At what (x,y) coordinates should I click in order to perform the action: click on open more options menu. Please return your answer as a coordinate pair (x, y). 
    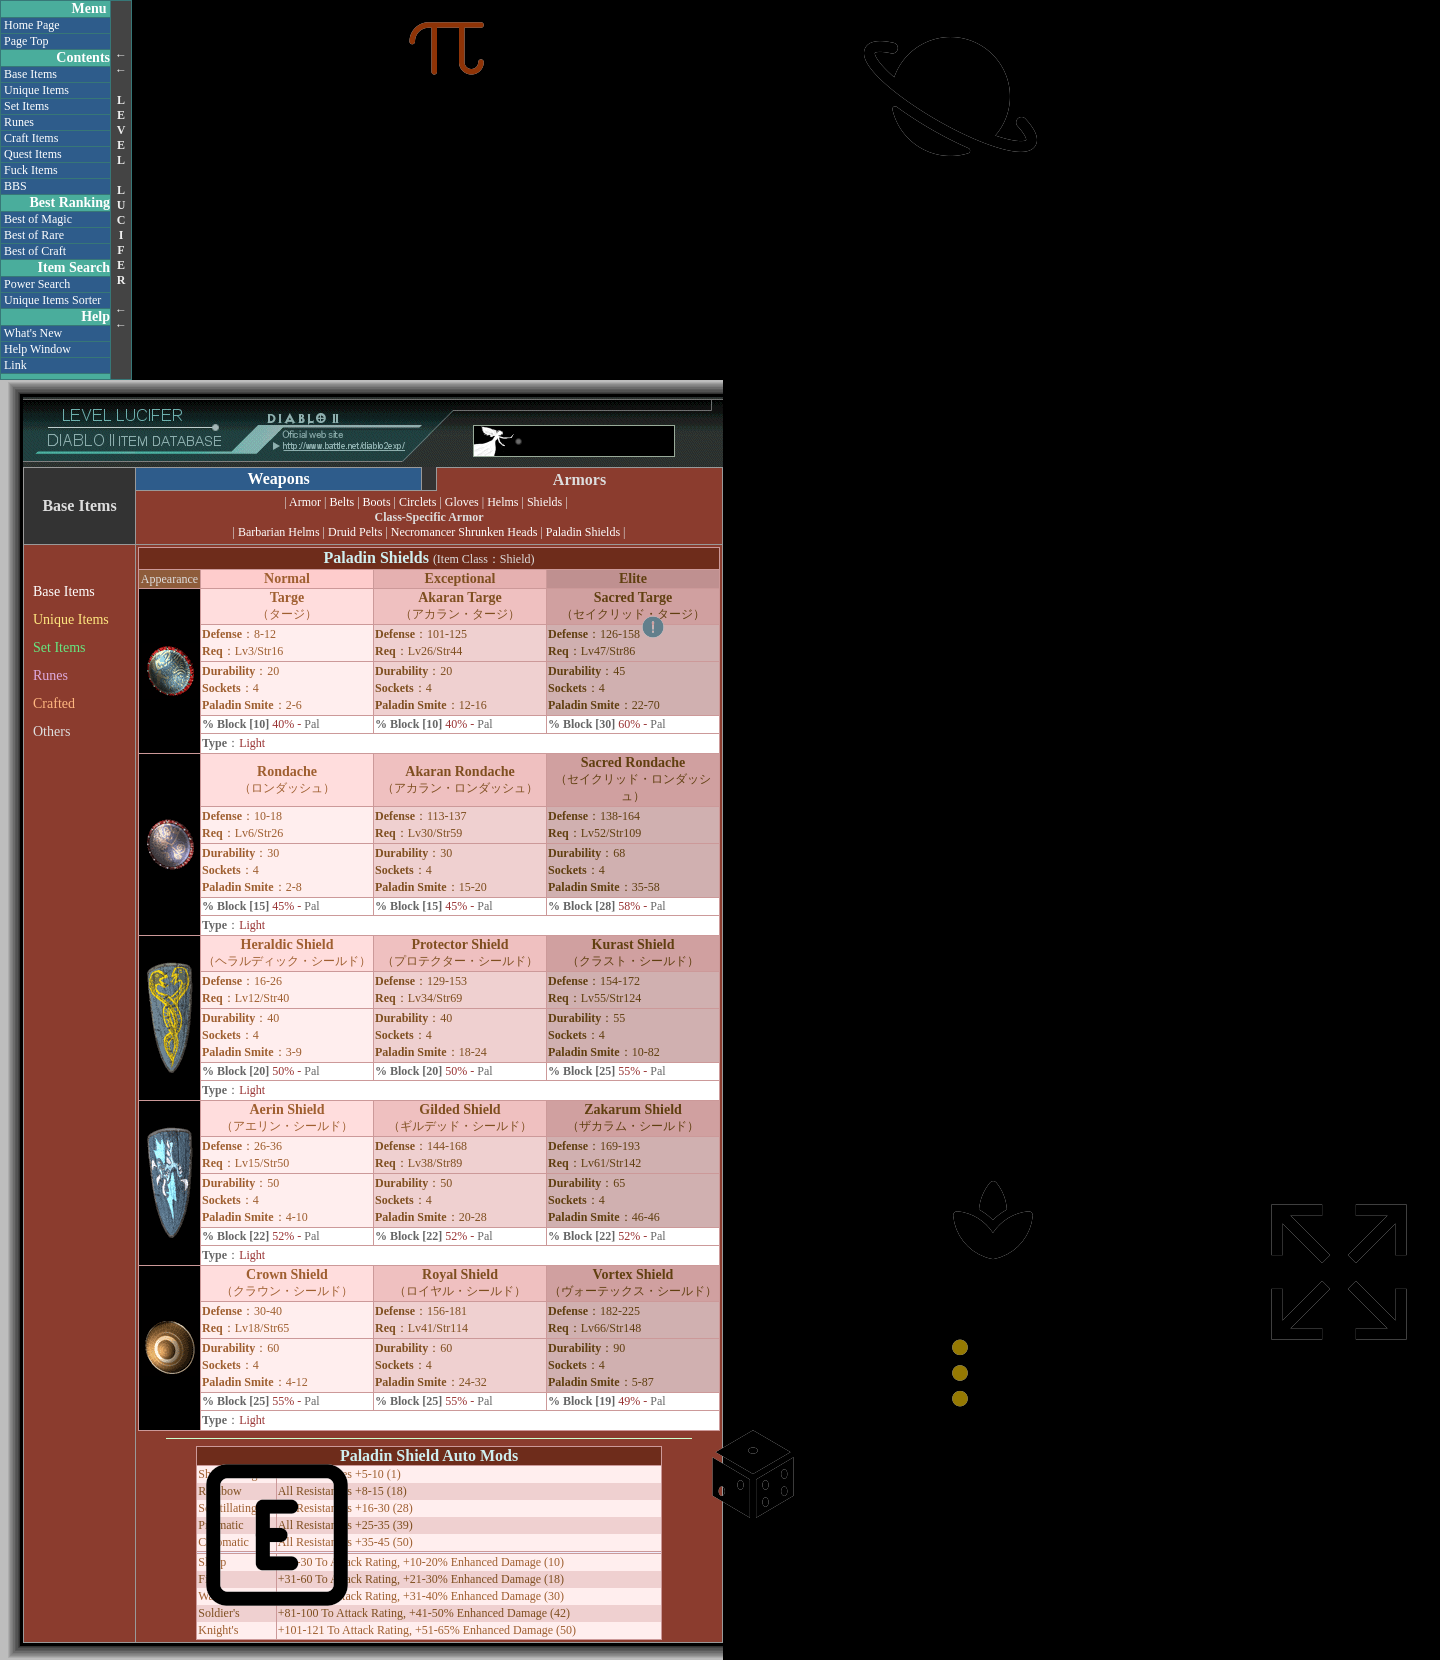
    Looking at the image, I should click on (960, 1373).